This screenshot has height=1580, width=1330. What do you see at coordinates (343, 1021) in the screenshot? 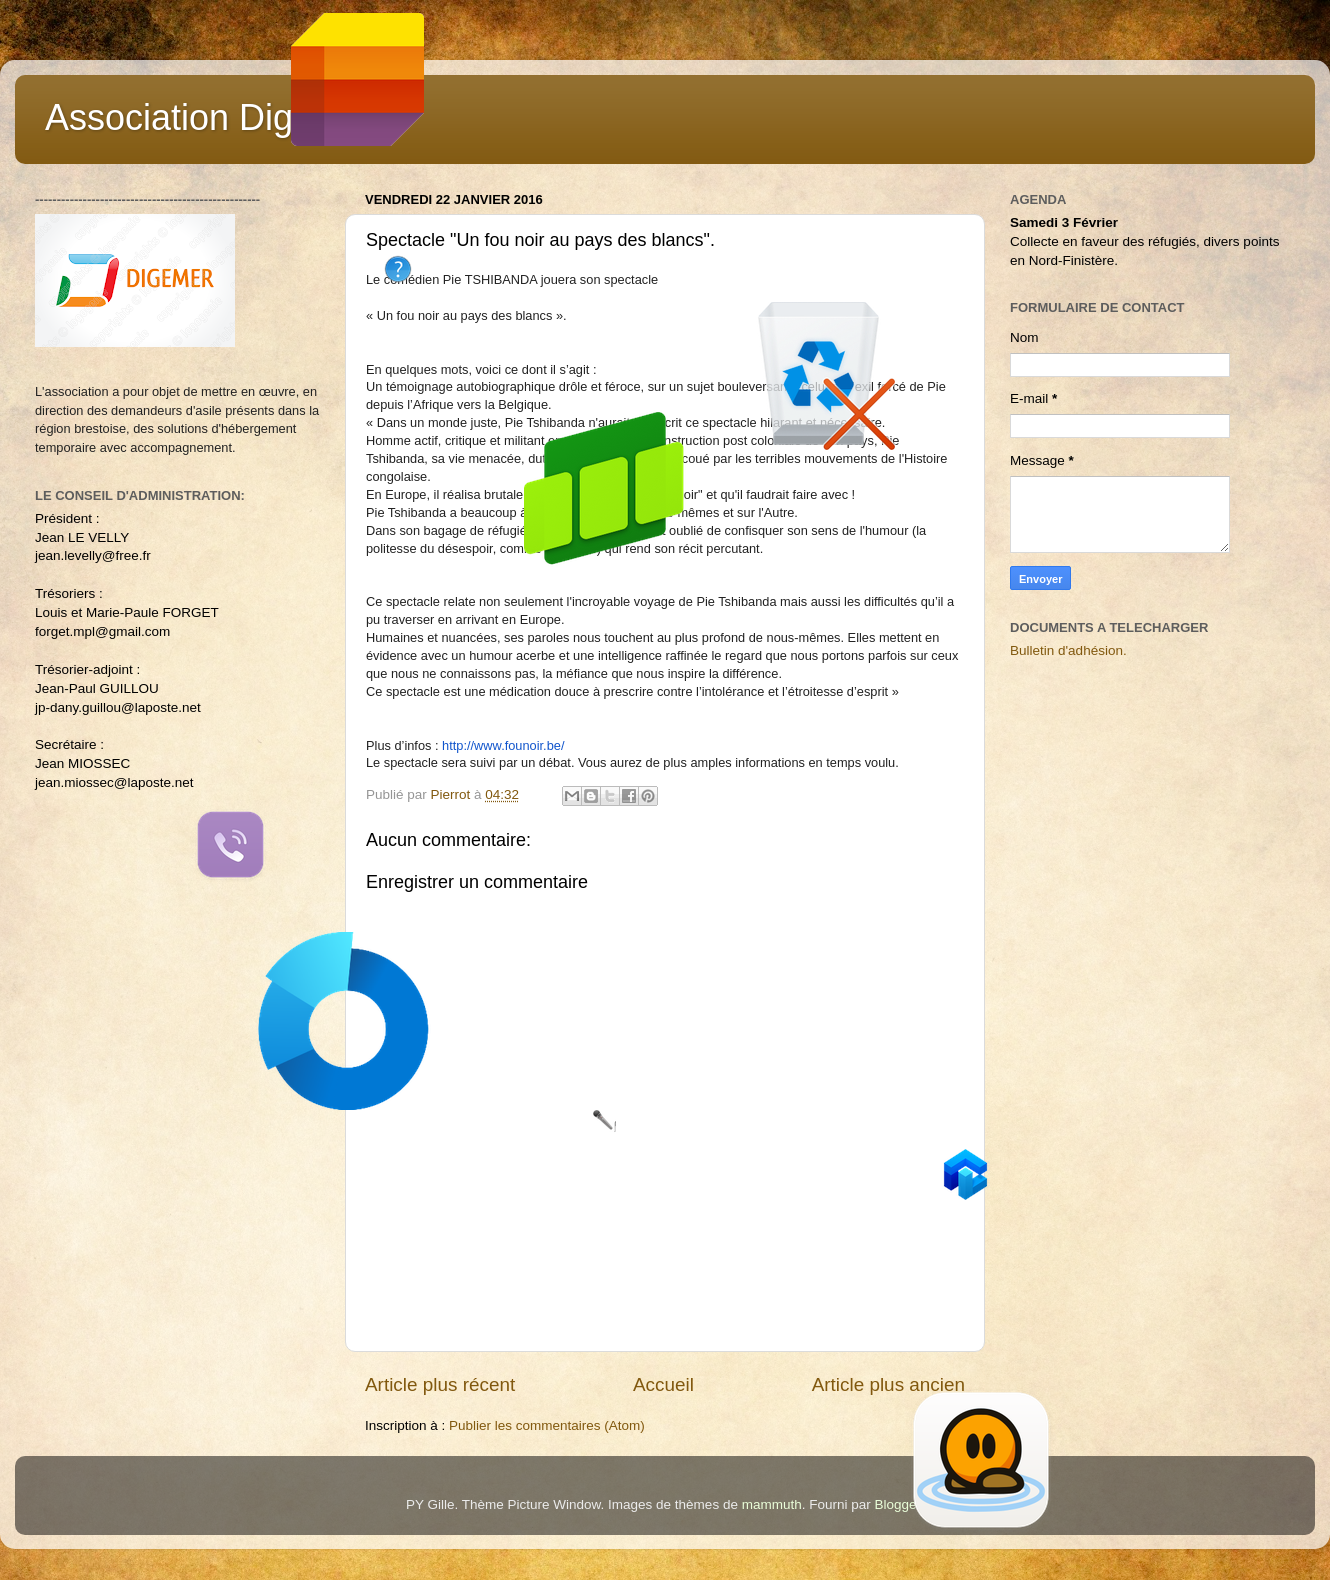
I see `open the pricing app` at bounding box center [343, 1021].